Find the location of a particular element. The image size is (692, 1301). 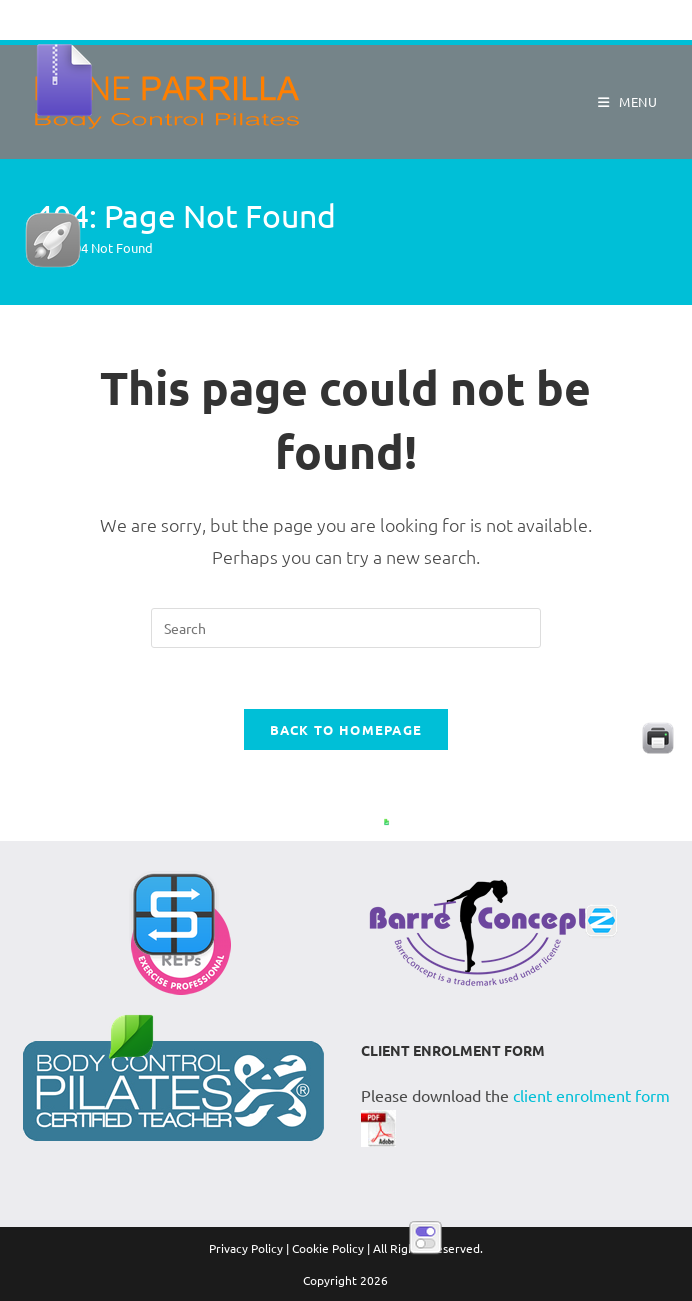

open print center to manage print jobs is located at coordinates (658, 738).